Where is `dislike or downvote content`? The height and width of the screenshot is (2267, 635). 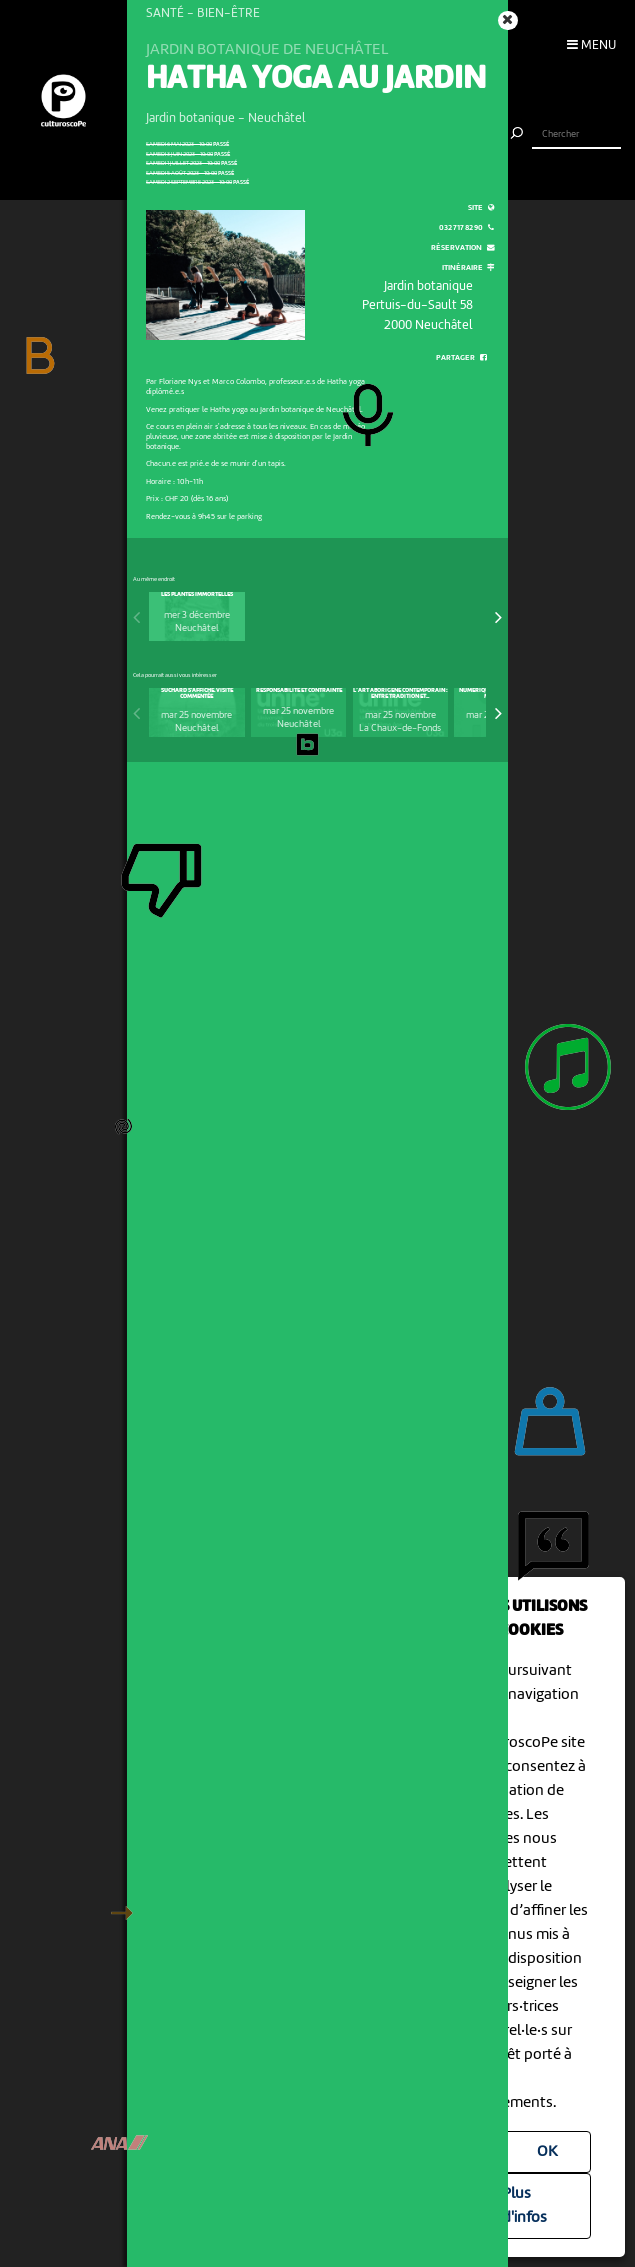 dislike or downvote content is located at coordinates (161, 876).